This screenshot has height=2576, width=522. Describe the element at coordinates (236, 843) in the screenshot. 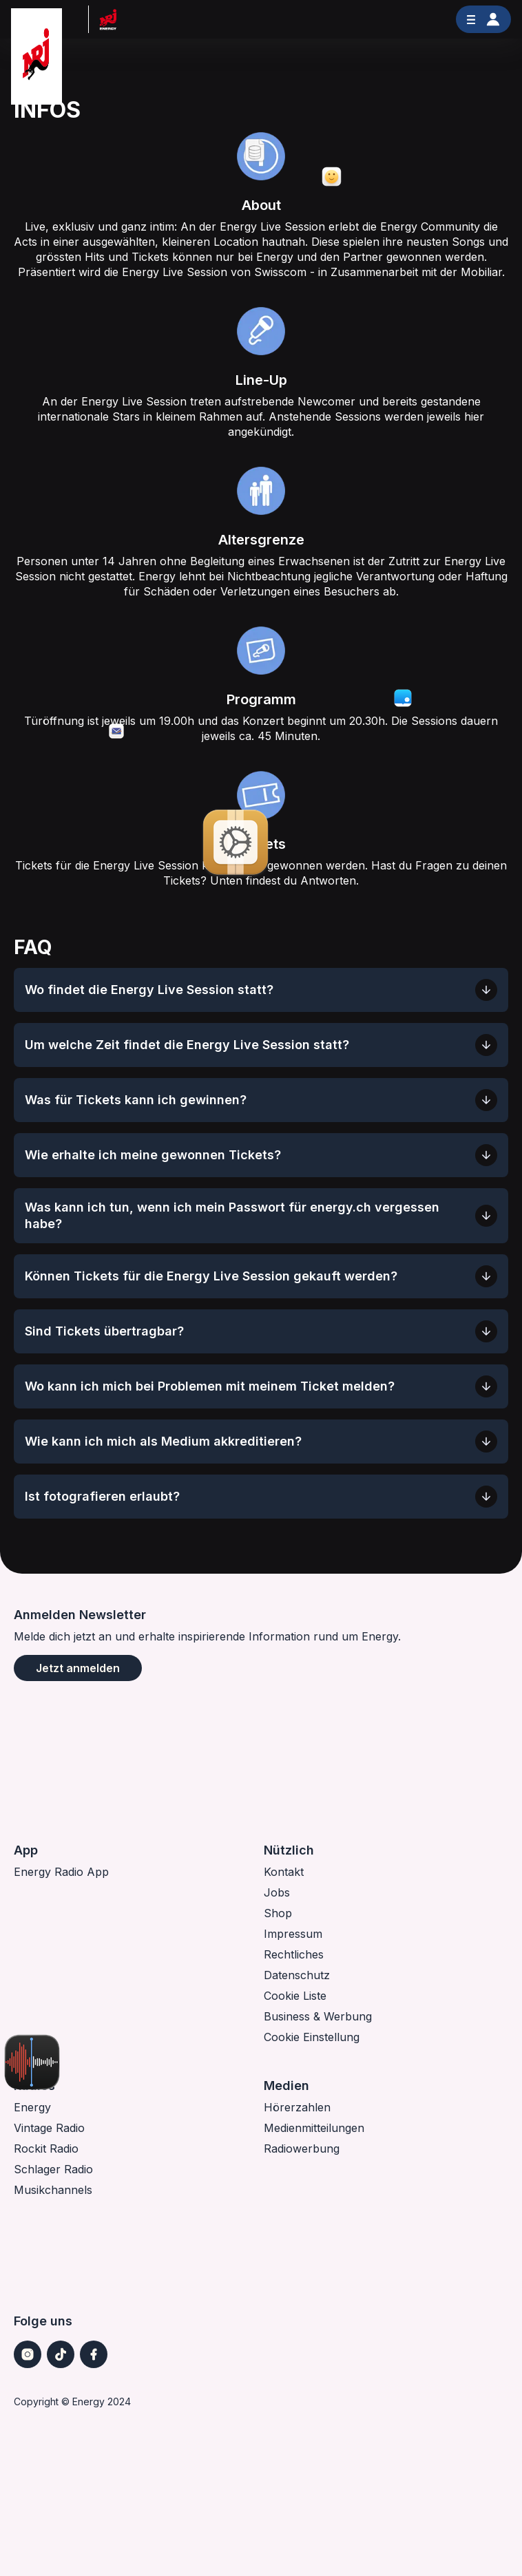

I see `a system component or runtime file` at that location.